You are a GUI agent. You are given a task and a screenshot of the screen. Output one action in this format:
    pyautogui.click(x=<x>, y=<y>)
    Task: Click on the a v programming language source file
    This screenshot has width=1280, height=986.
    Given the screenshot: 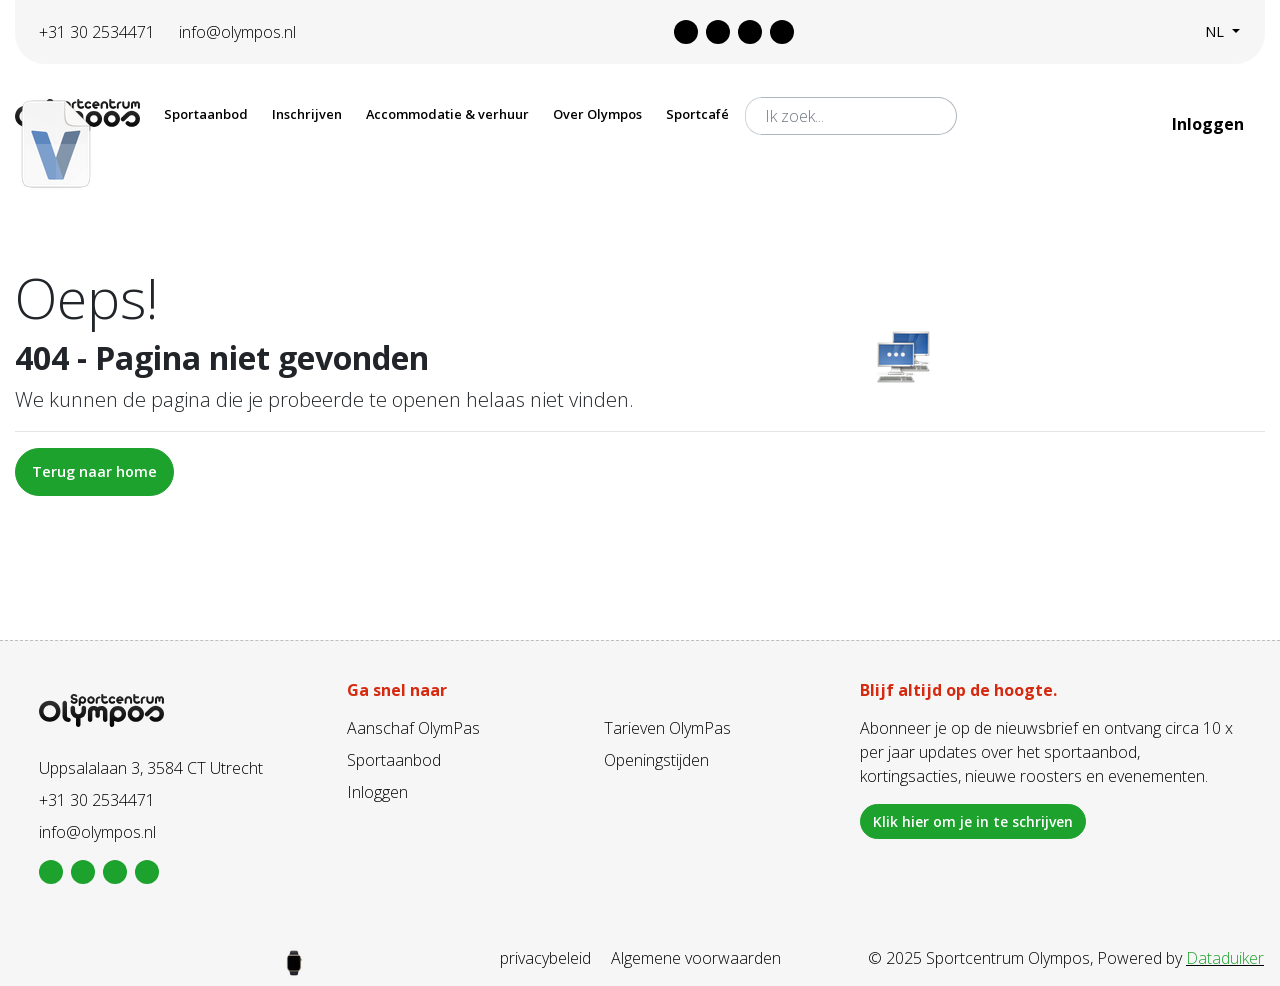 What is the action you would take?
    pyautogui.click(x=56, y=144)
    